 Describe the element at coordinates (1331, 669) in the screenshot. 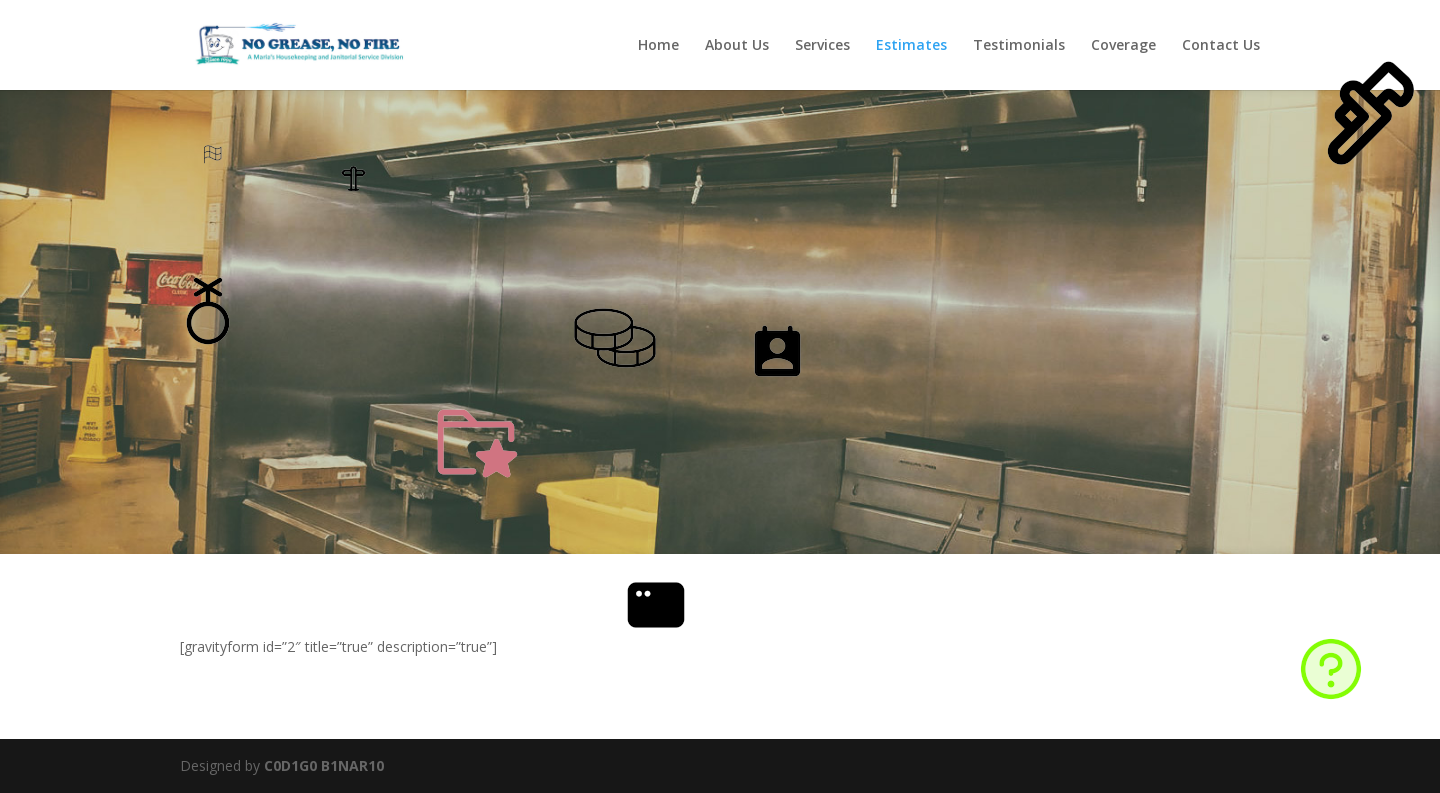

I see `access help or support information` at that location.